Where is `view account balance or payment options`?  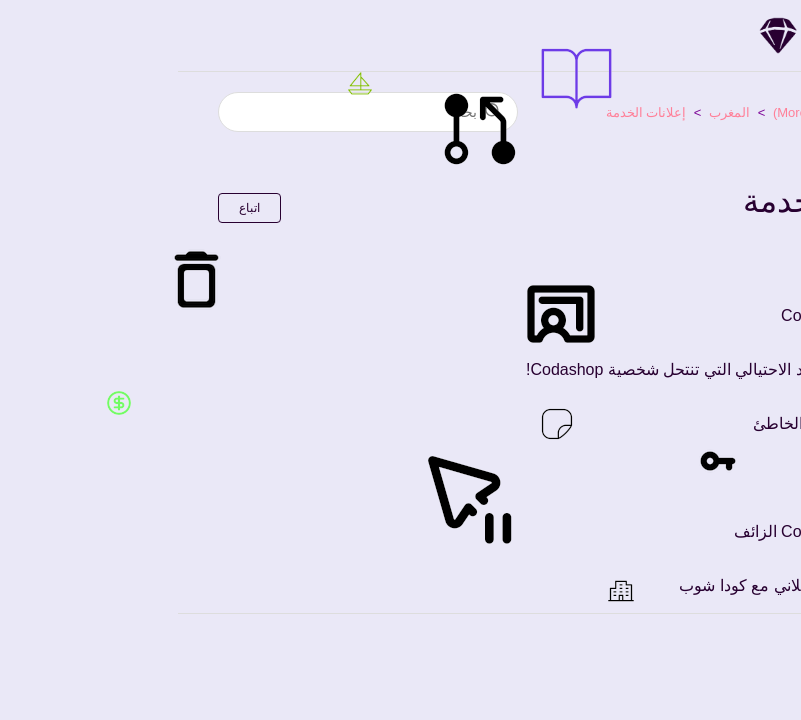
view account balance or payment options is located at coordinates (119, 403).